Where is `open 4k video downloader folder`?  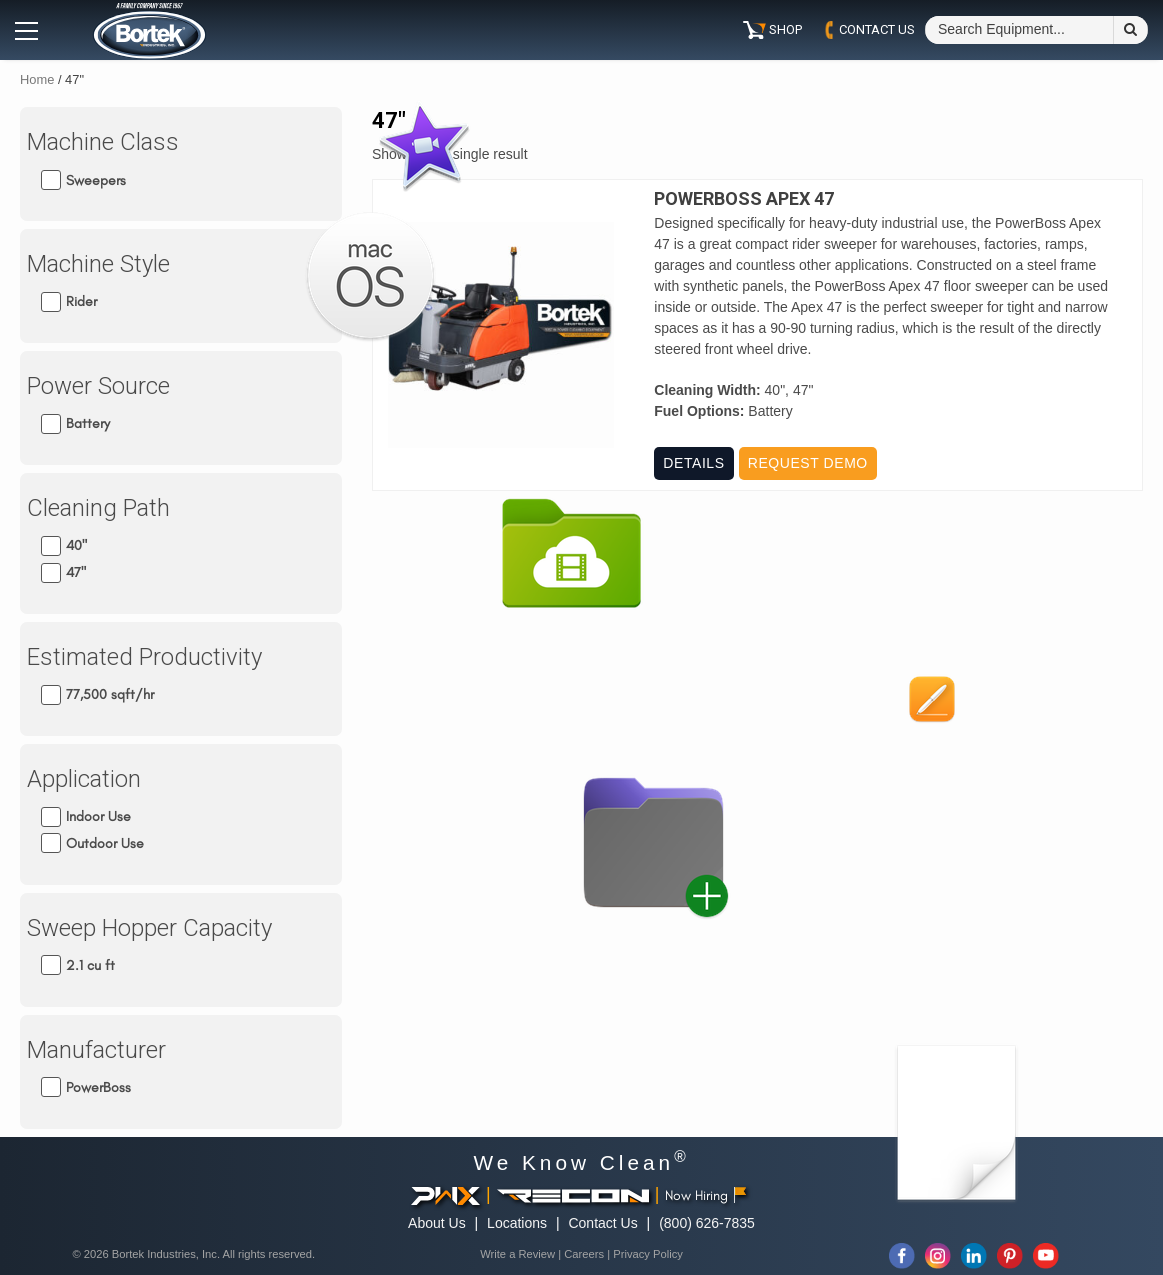 open 4k video downloader folder is located at coordinates (571, 557).